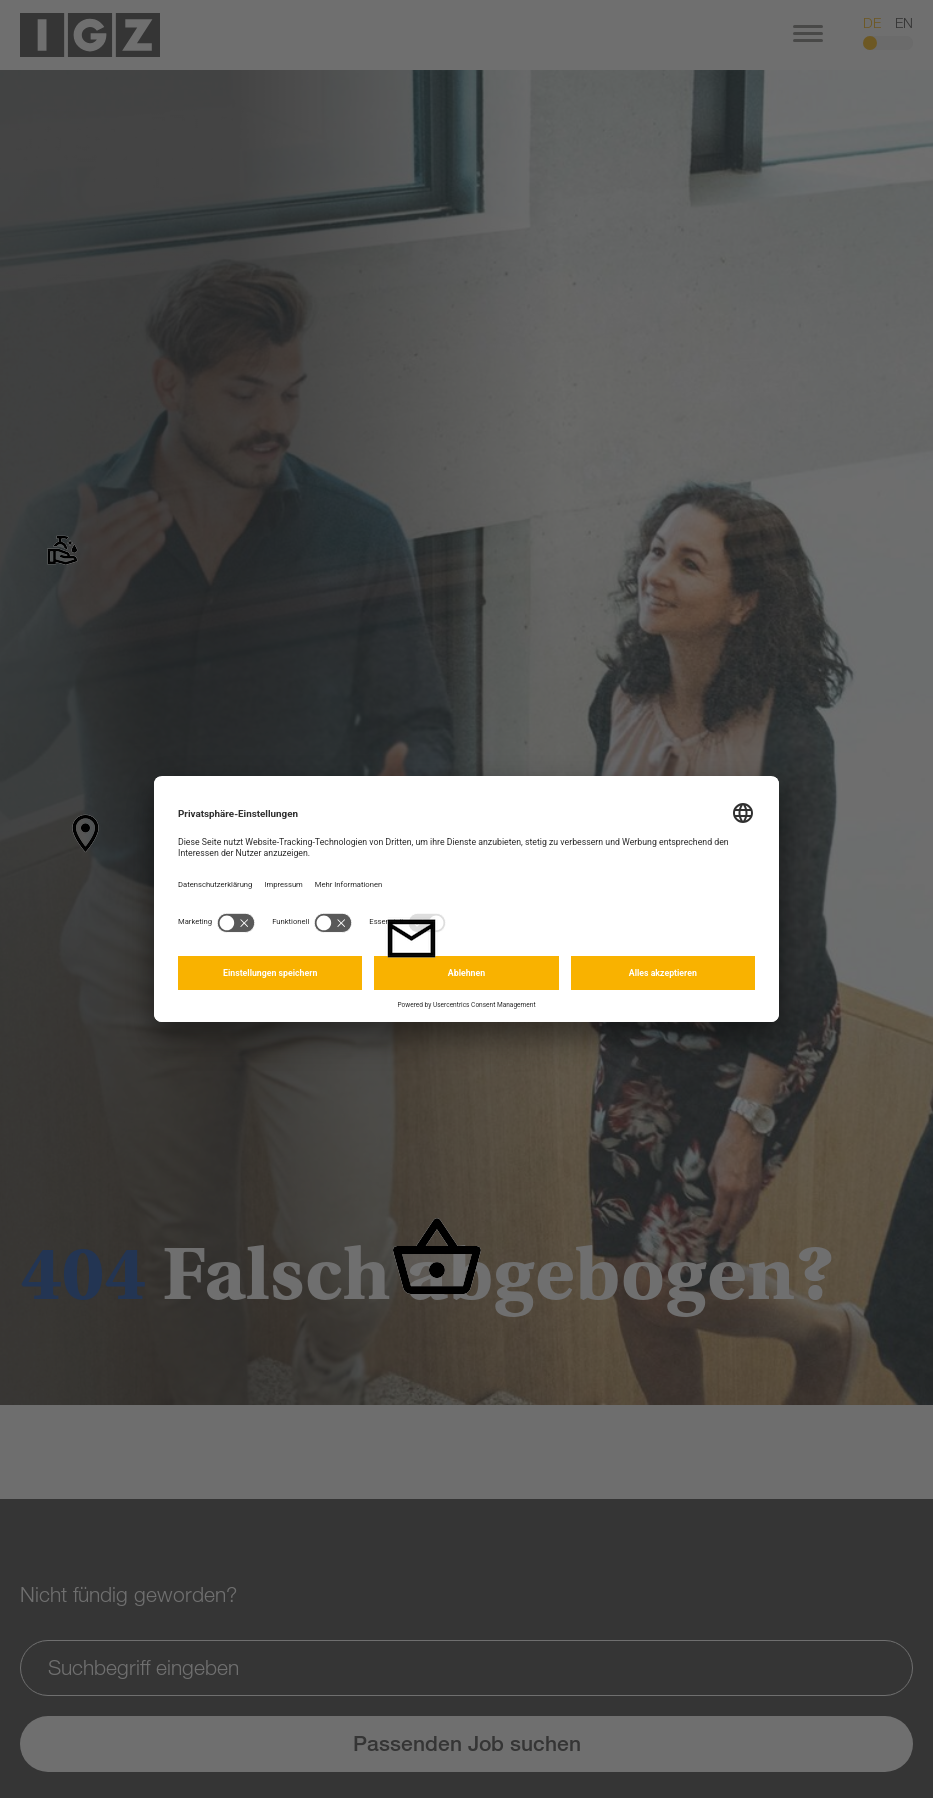 This screenshot has width=933, height=1798. I want to click on open your email inbox, so click(411, 938).